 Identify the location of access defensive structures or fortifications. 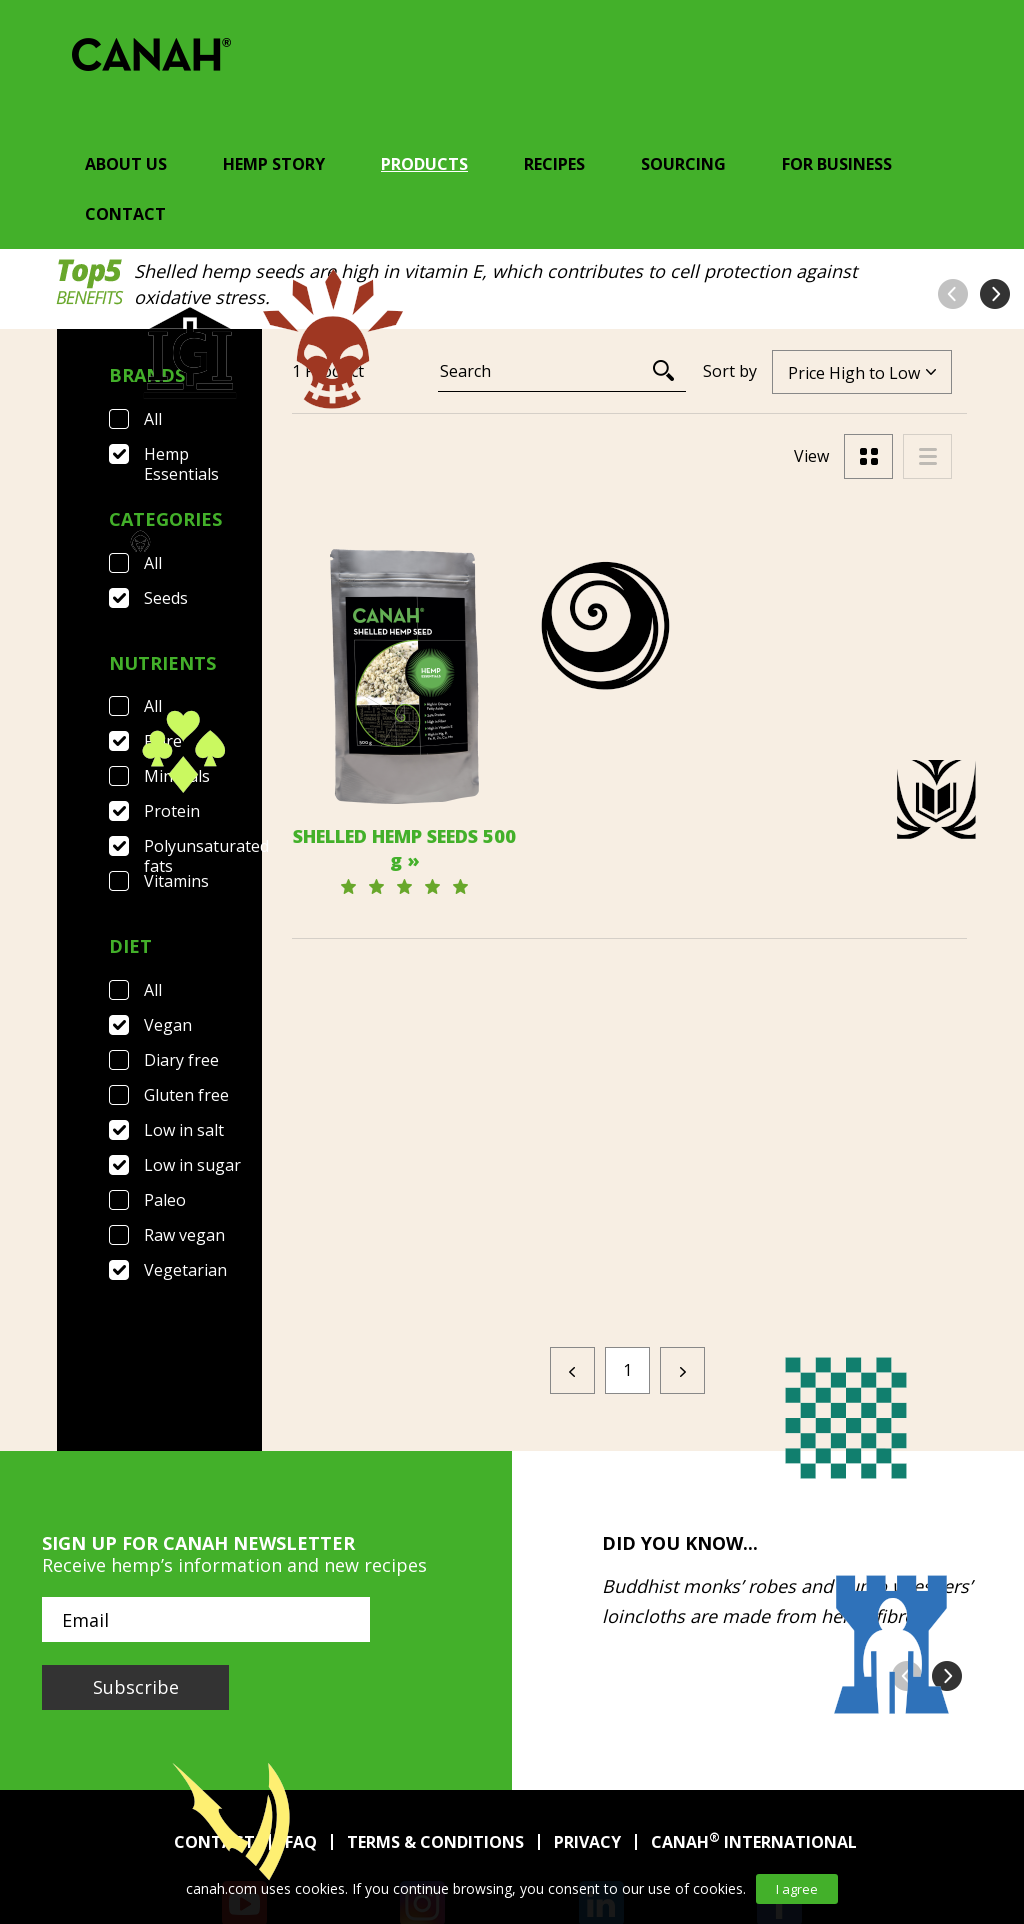
(890, 1644).